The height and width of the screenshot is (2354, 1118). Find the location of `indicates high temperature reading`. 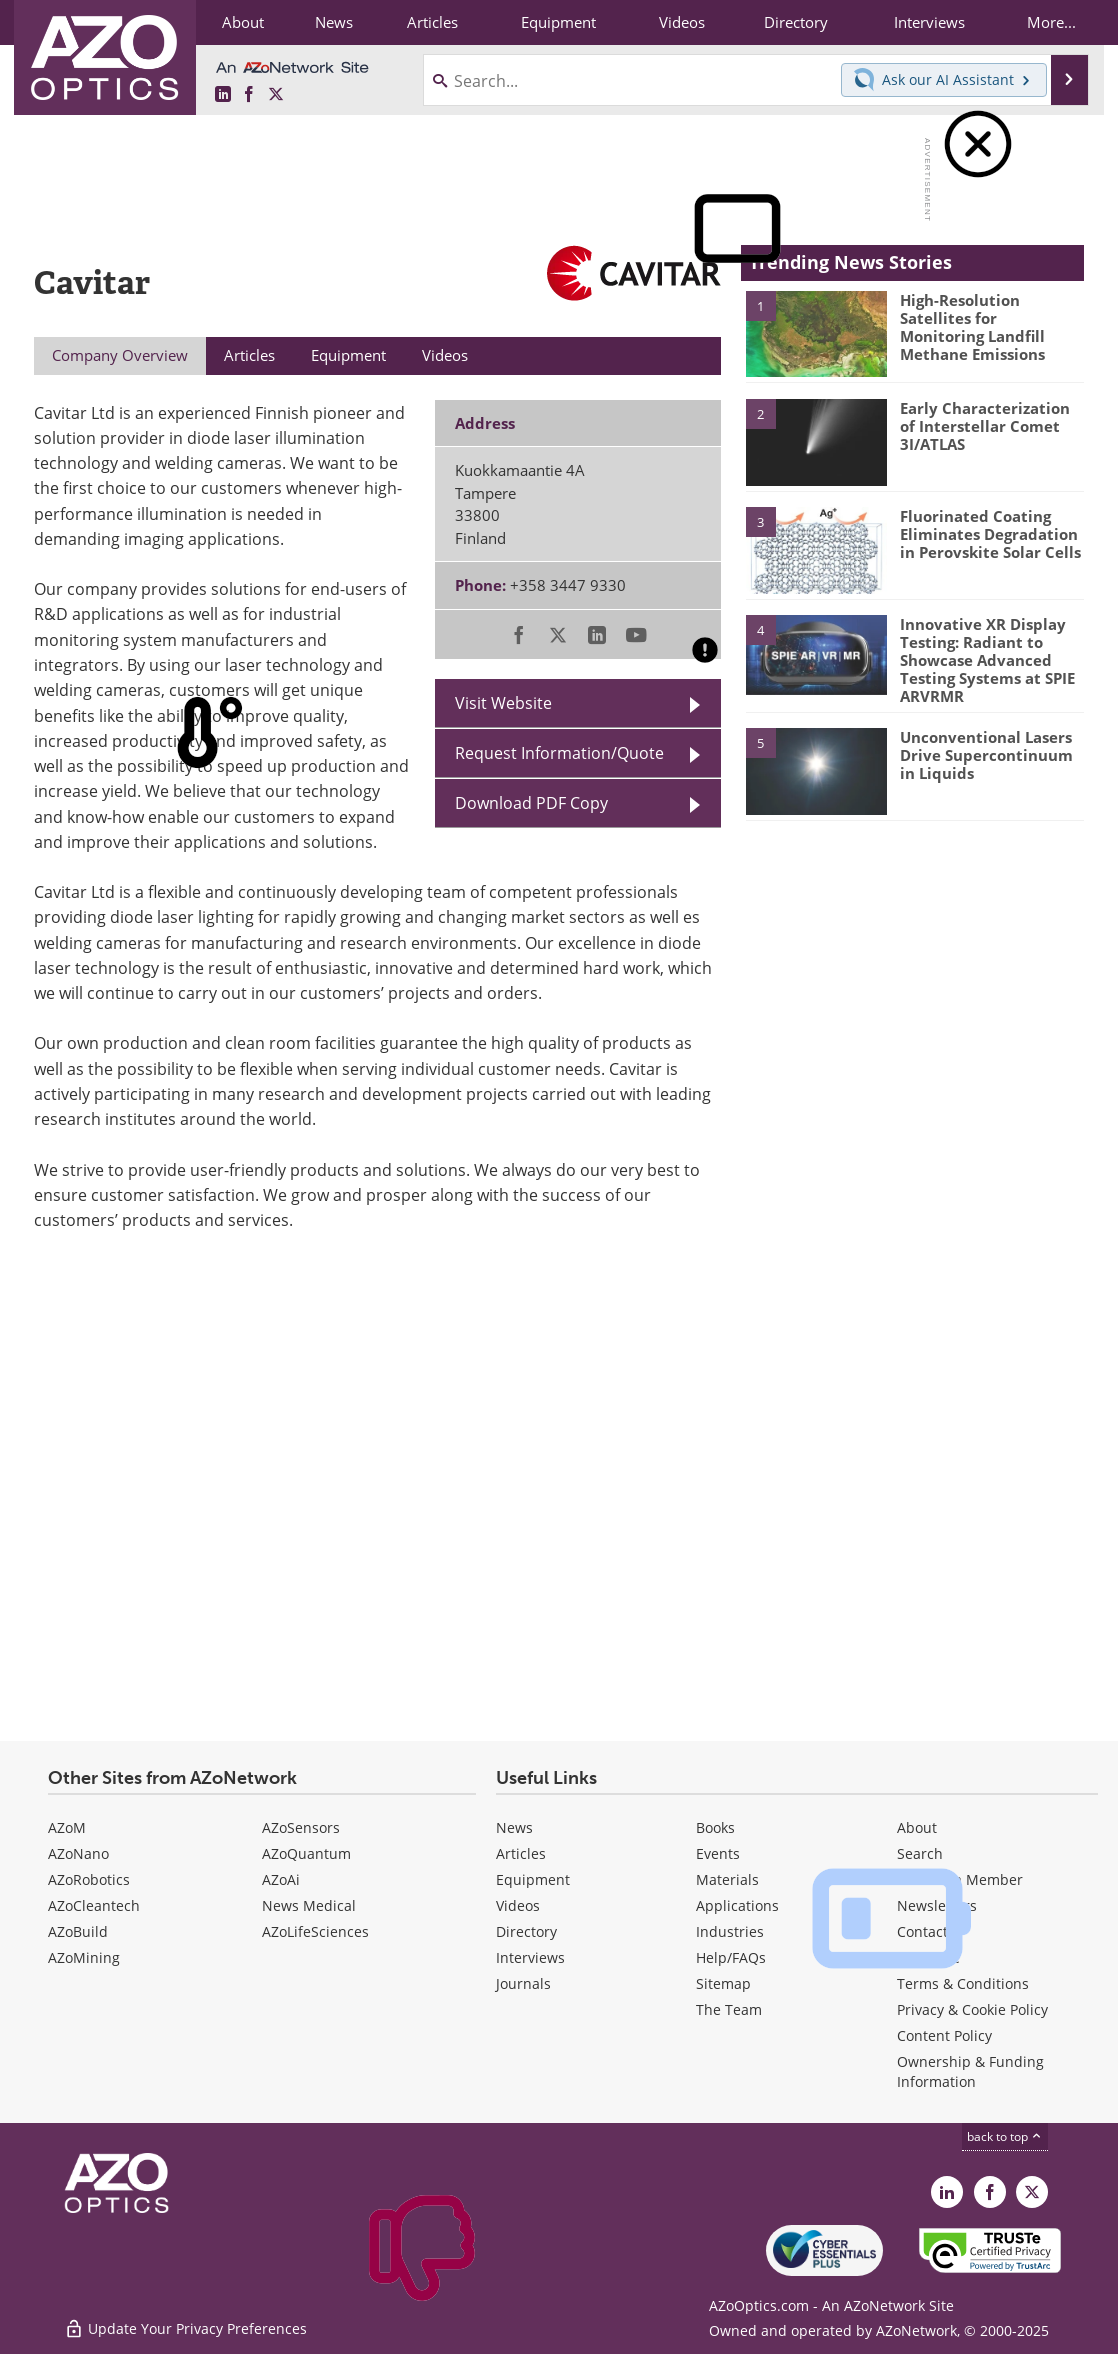

indicates high temperature reading is located at coordinates (206, 732).